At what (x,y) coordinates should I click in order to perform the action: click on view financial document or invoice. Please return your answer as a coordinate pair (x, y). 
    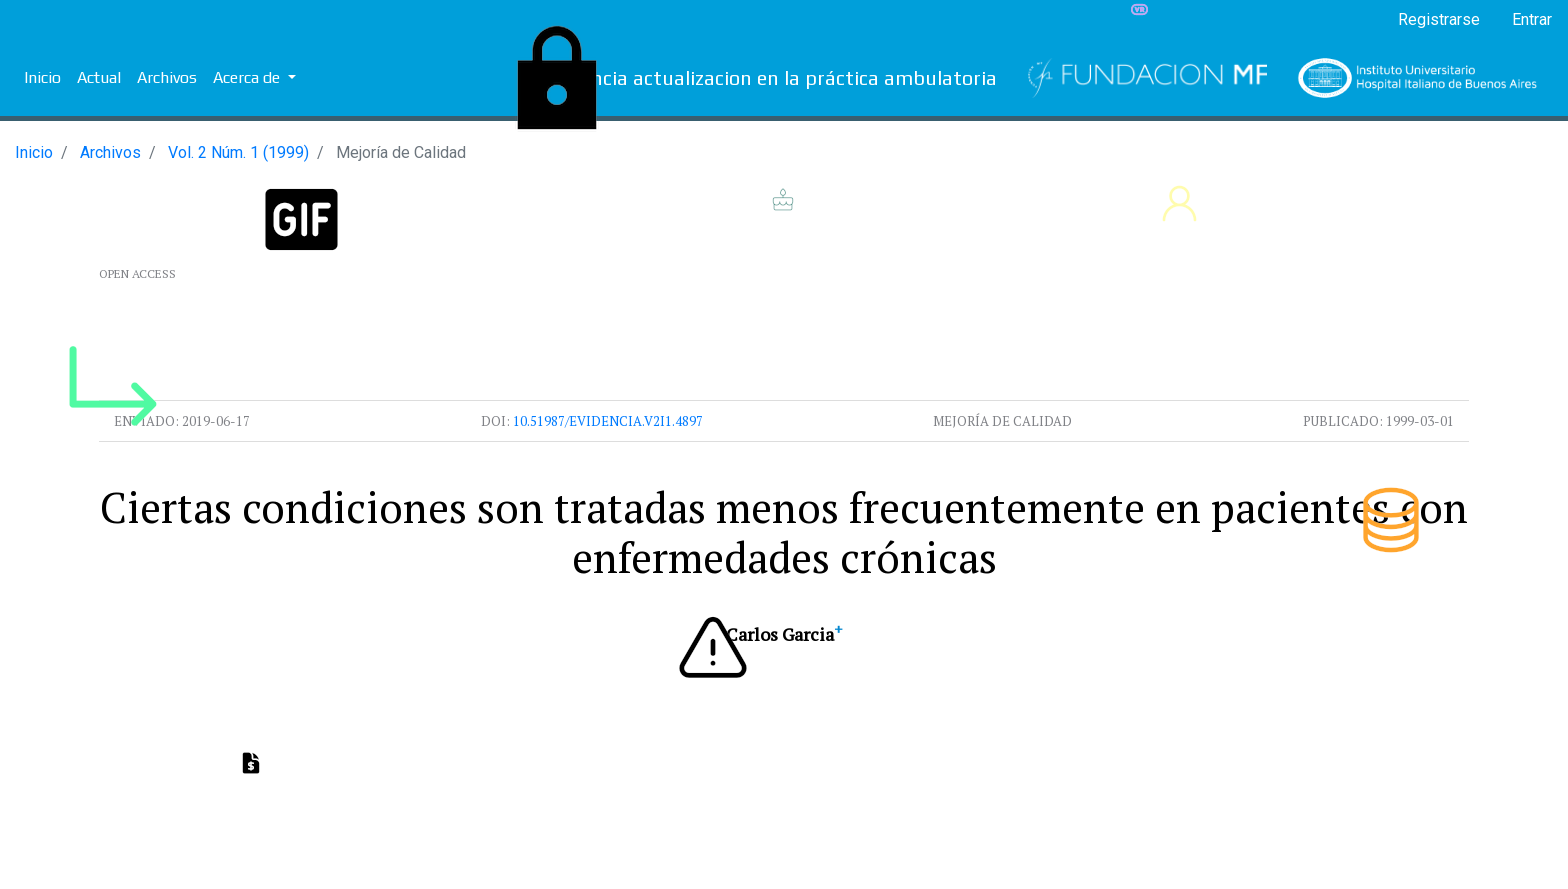
    Looking at the image, I should click on (251, 763).